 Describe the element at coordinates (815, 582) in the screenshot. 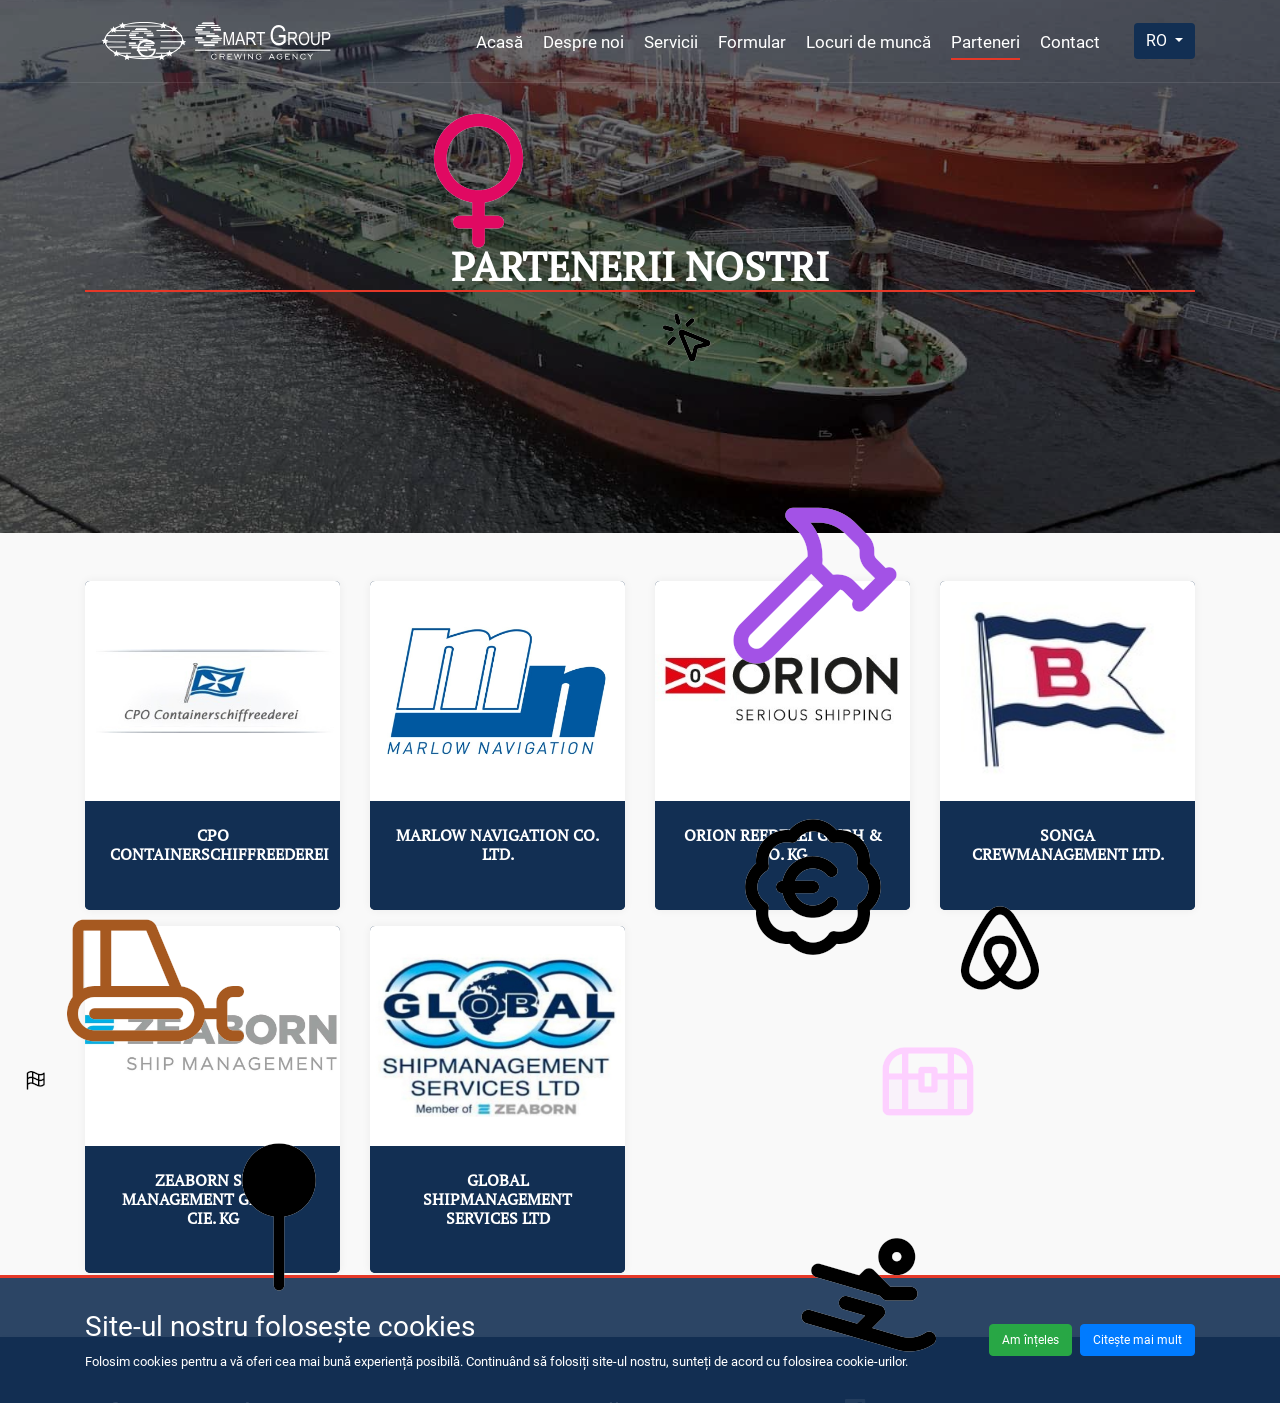

I see `access tools or settings` at that location.